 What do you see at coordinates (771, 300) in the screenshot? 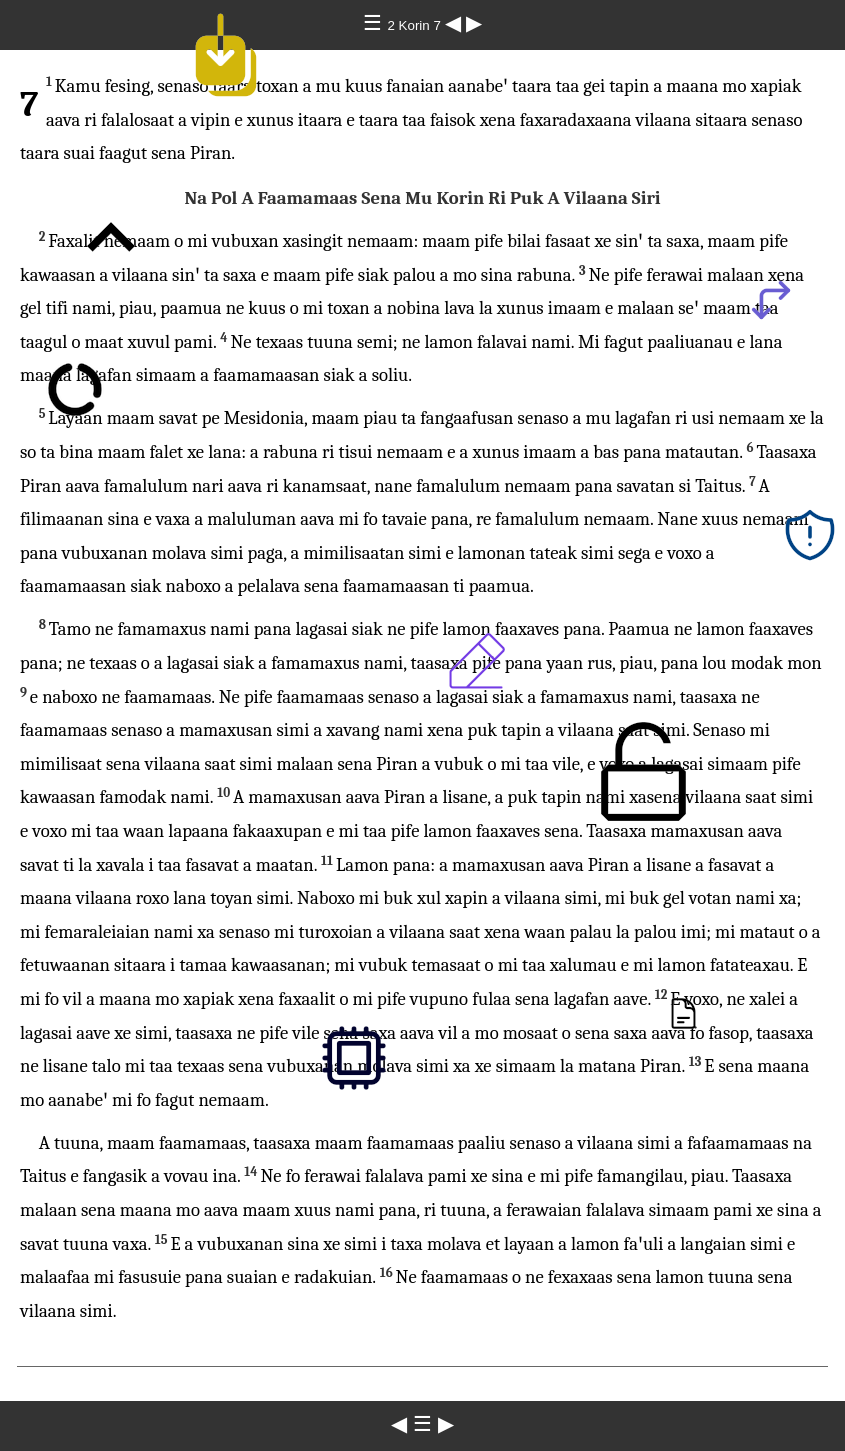
I see `resize element diagonally` at bounding box center [771, 300].